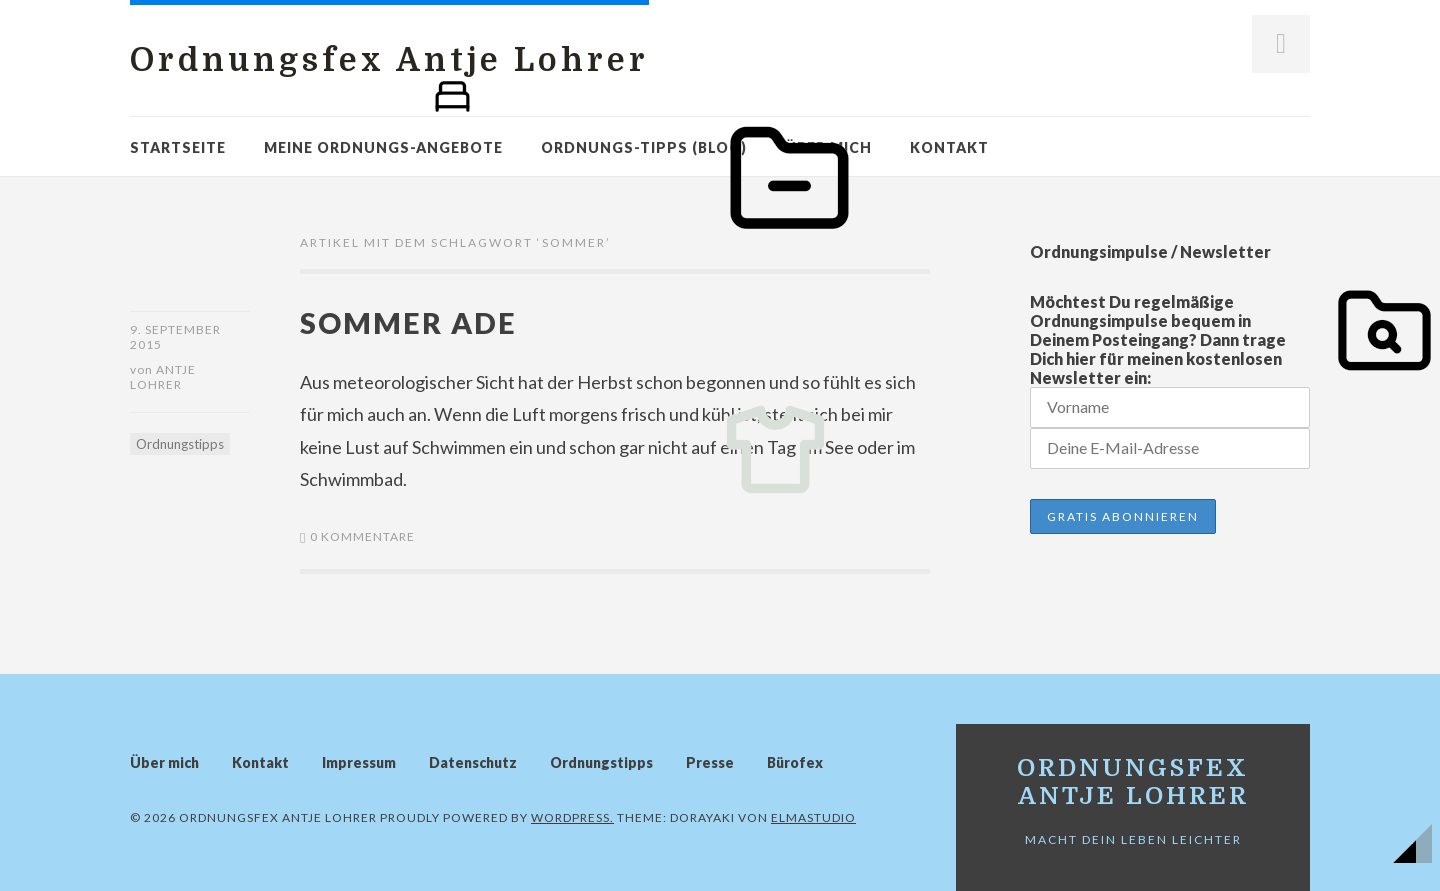  What do you see at coordinates (775, 449) in the screenshot?
I see `browse clothing or apparel items` at bounding box center [775, 449].